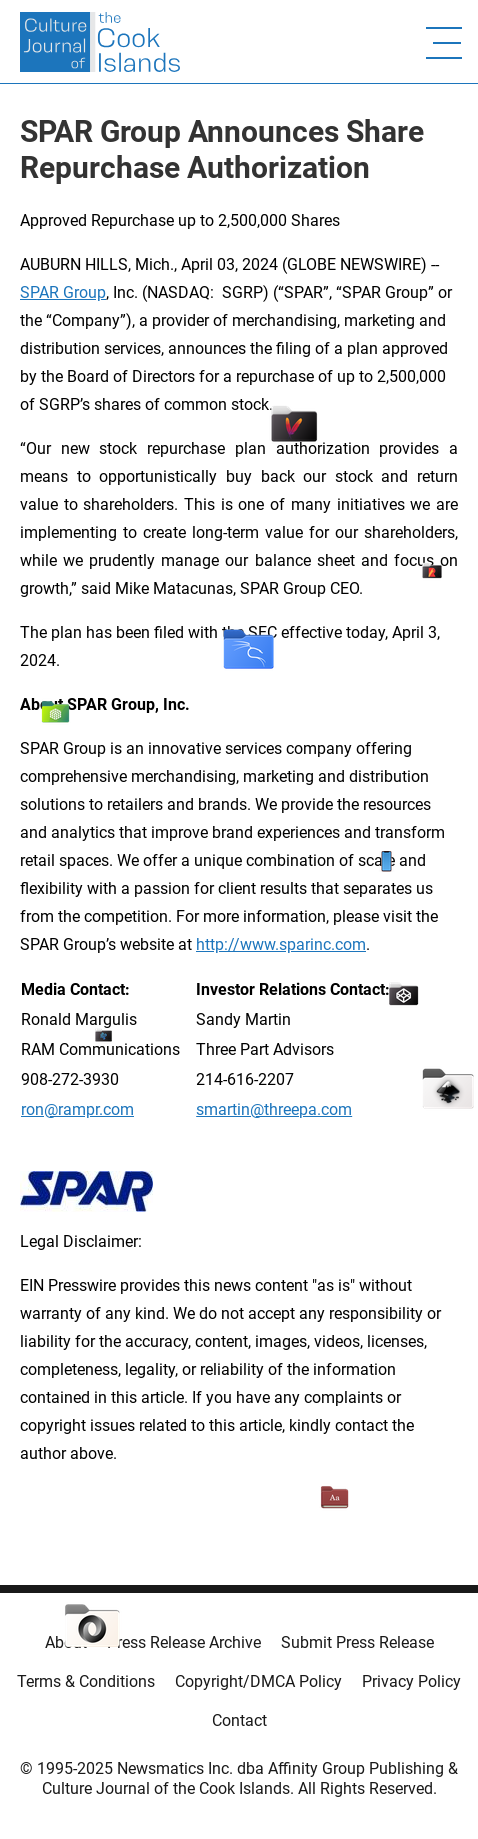 This screenshot has width=478, height=1839. Describe the element at coordinates (386, 861) in the screenshot. I see `iPhone 11 device icon` at that location.